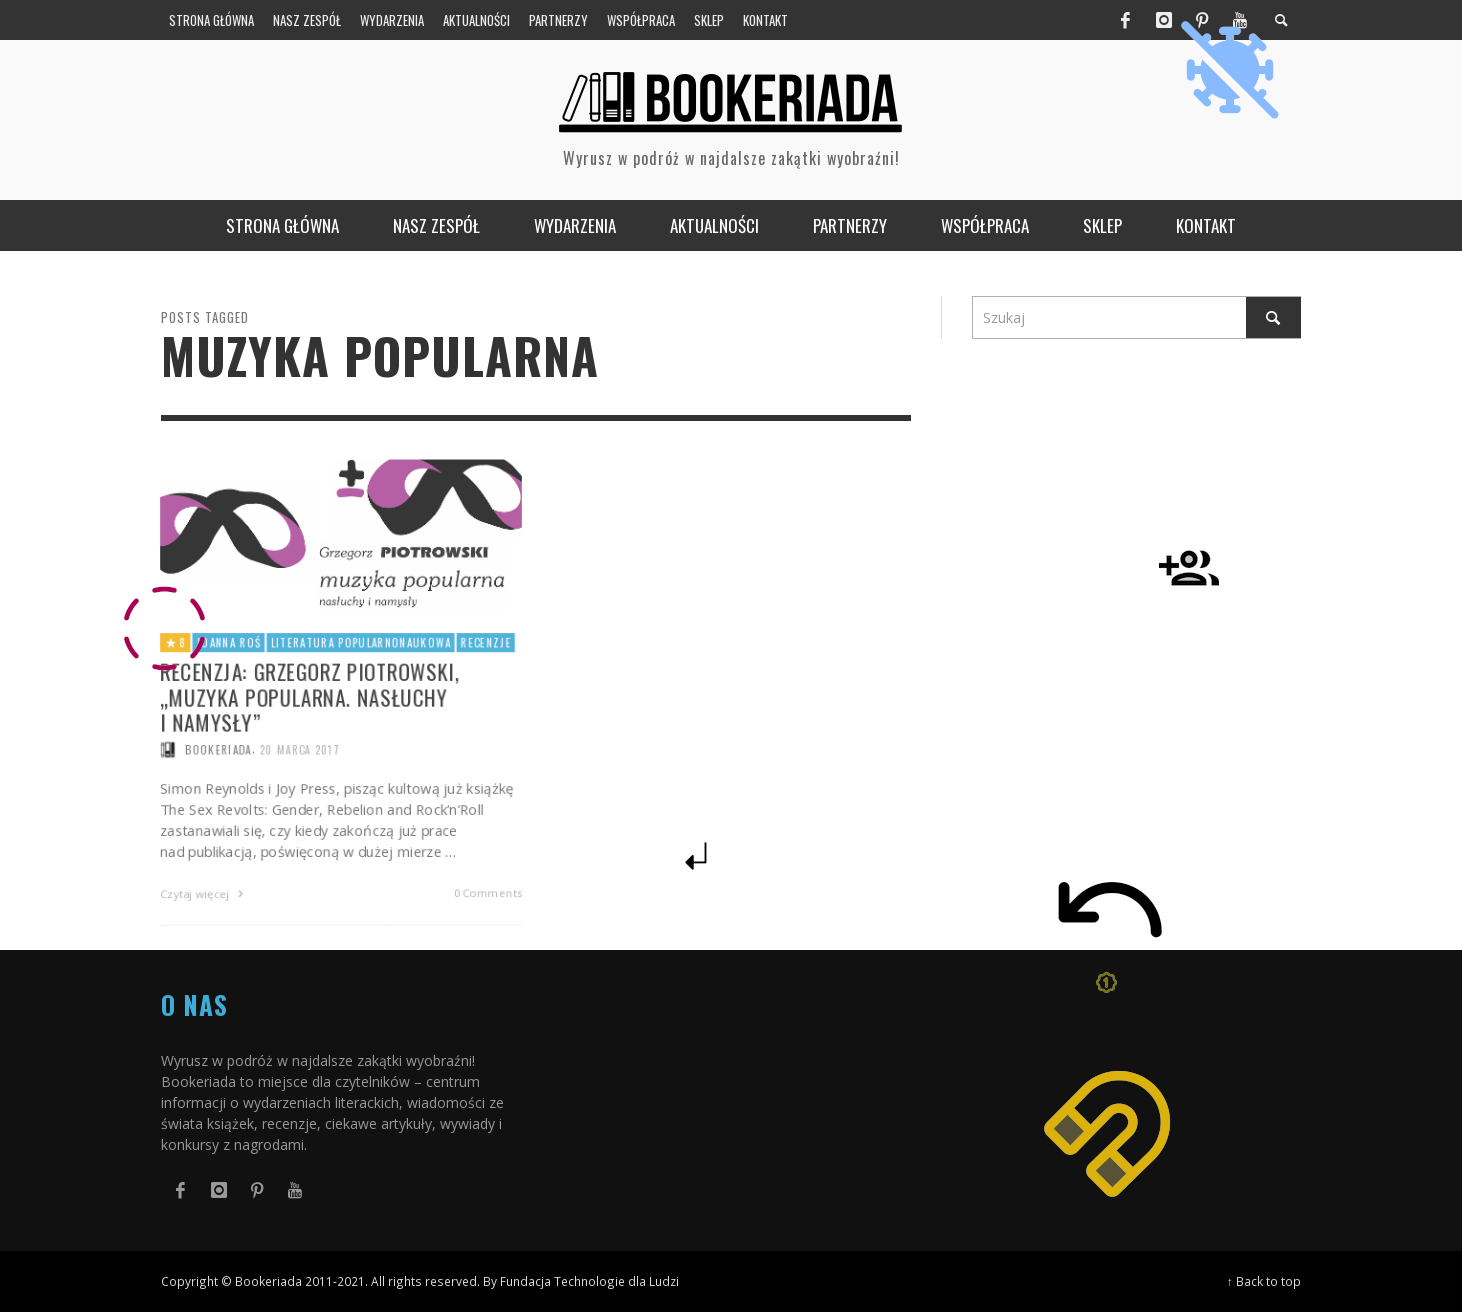  What do you see at coordinates (164, 628) in the screenshot?
I see `indicates loading or processing in progress` at bounding box center [164, 628].